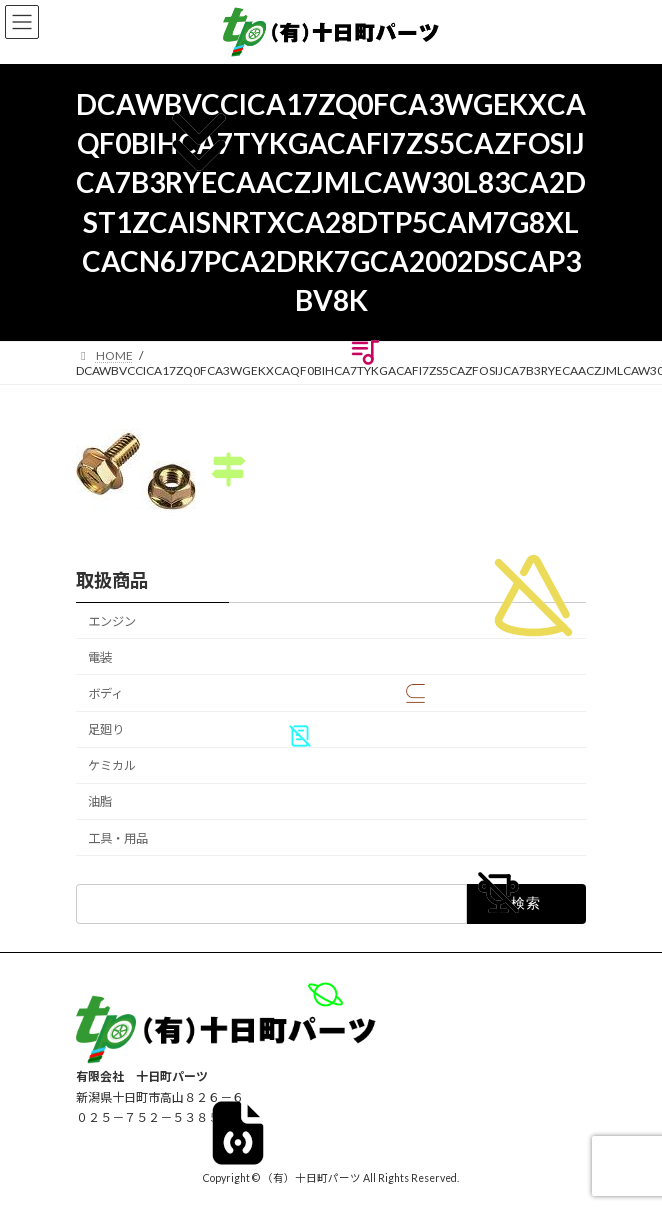  I want to click on notes feature disabled, so click(300, 736).